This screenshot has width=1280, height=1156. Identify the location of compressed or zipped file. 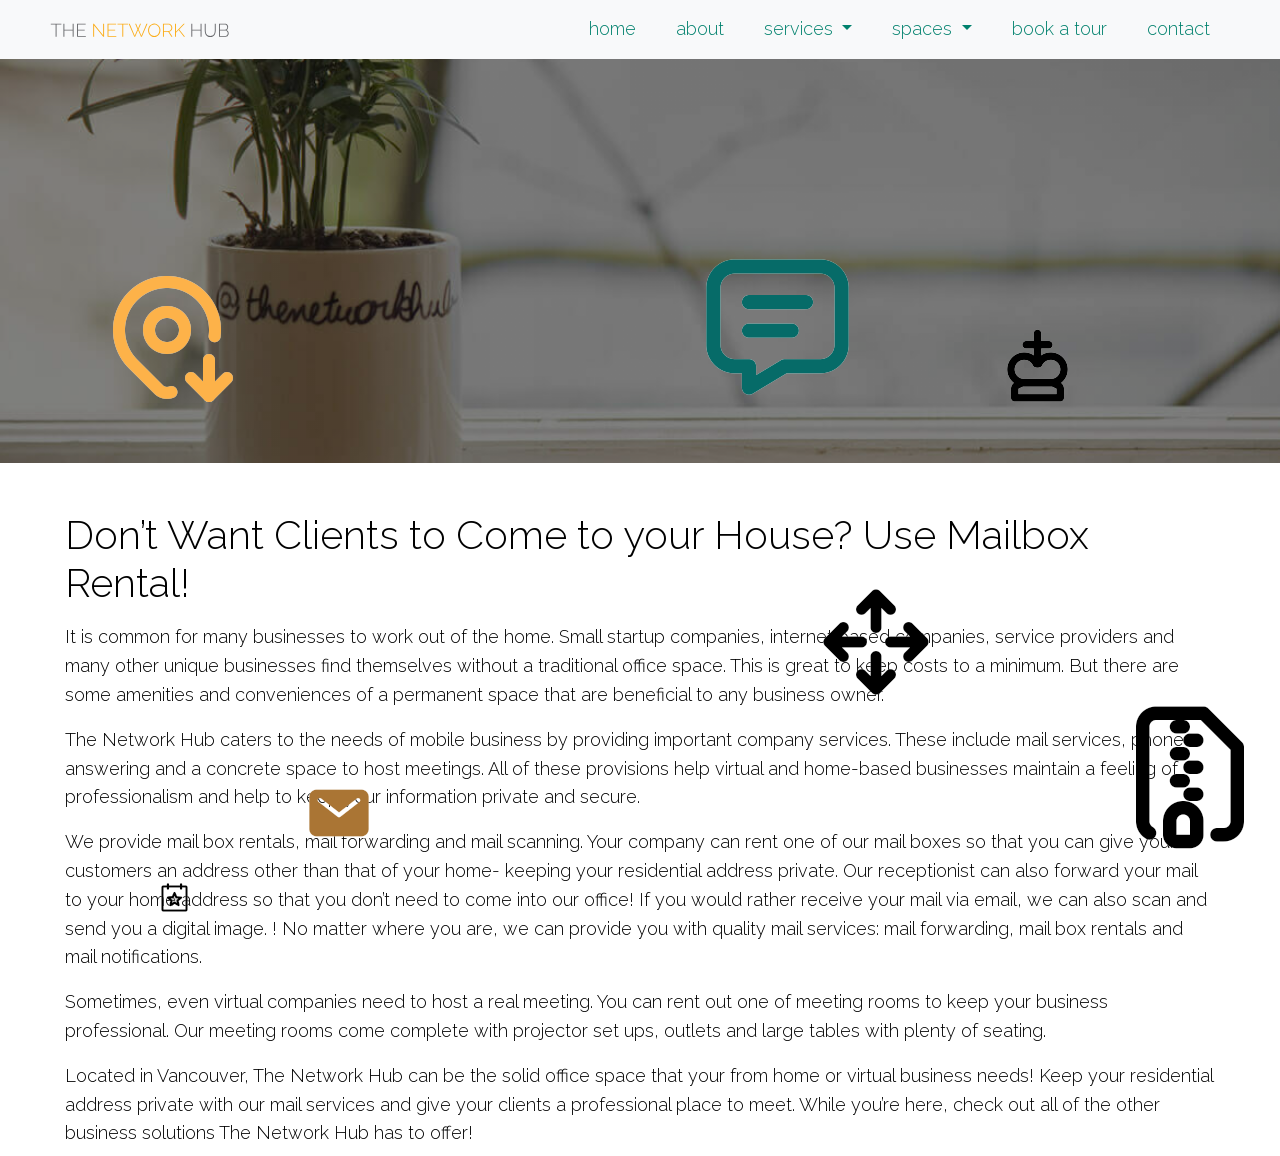
(1190, 774).